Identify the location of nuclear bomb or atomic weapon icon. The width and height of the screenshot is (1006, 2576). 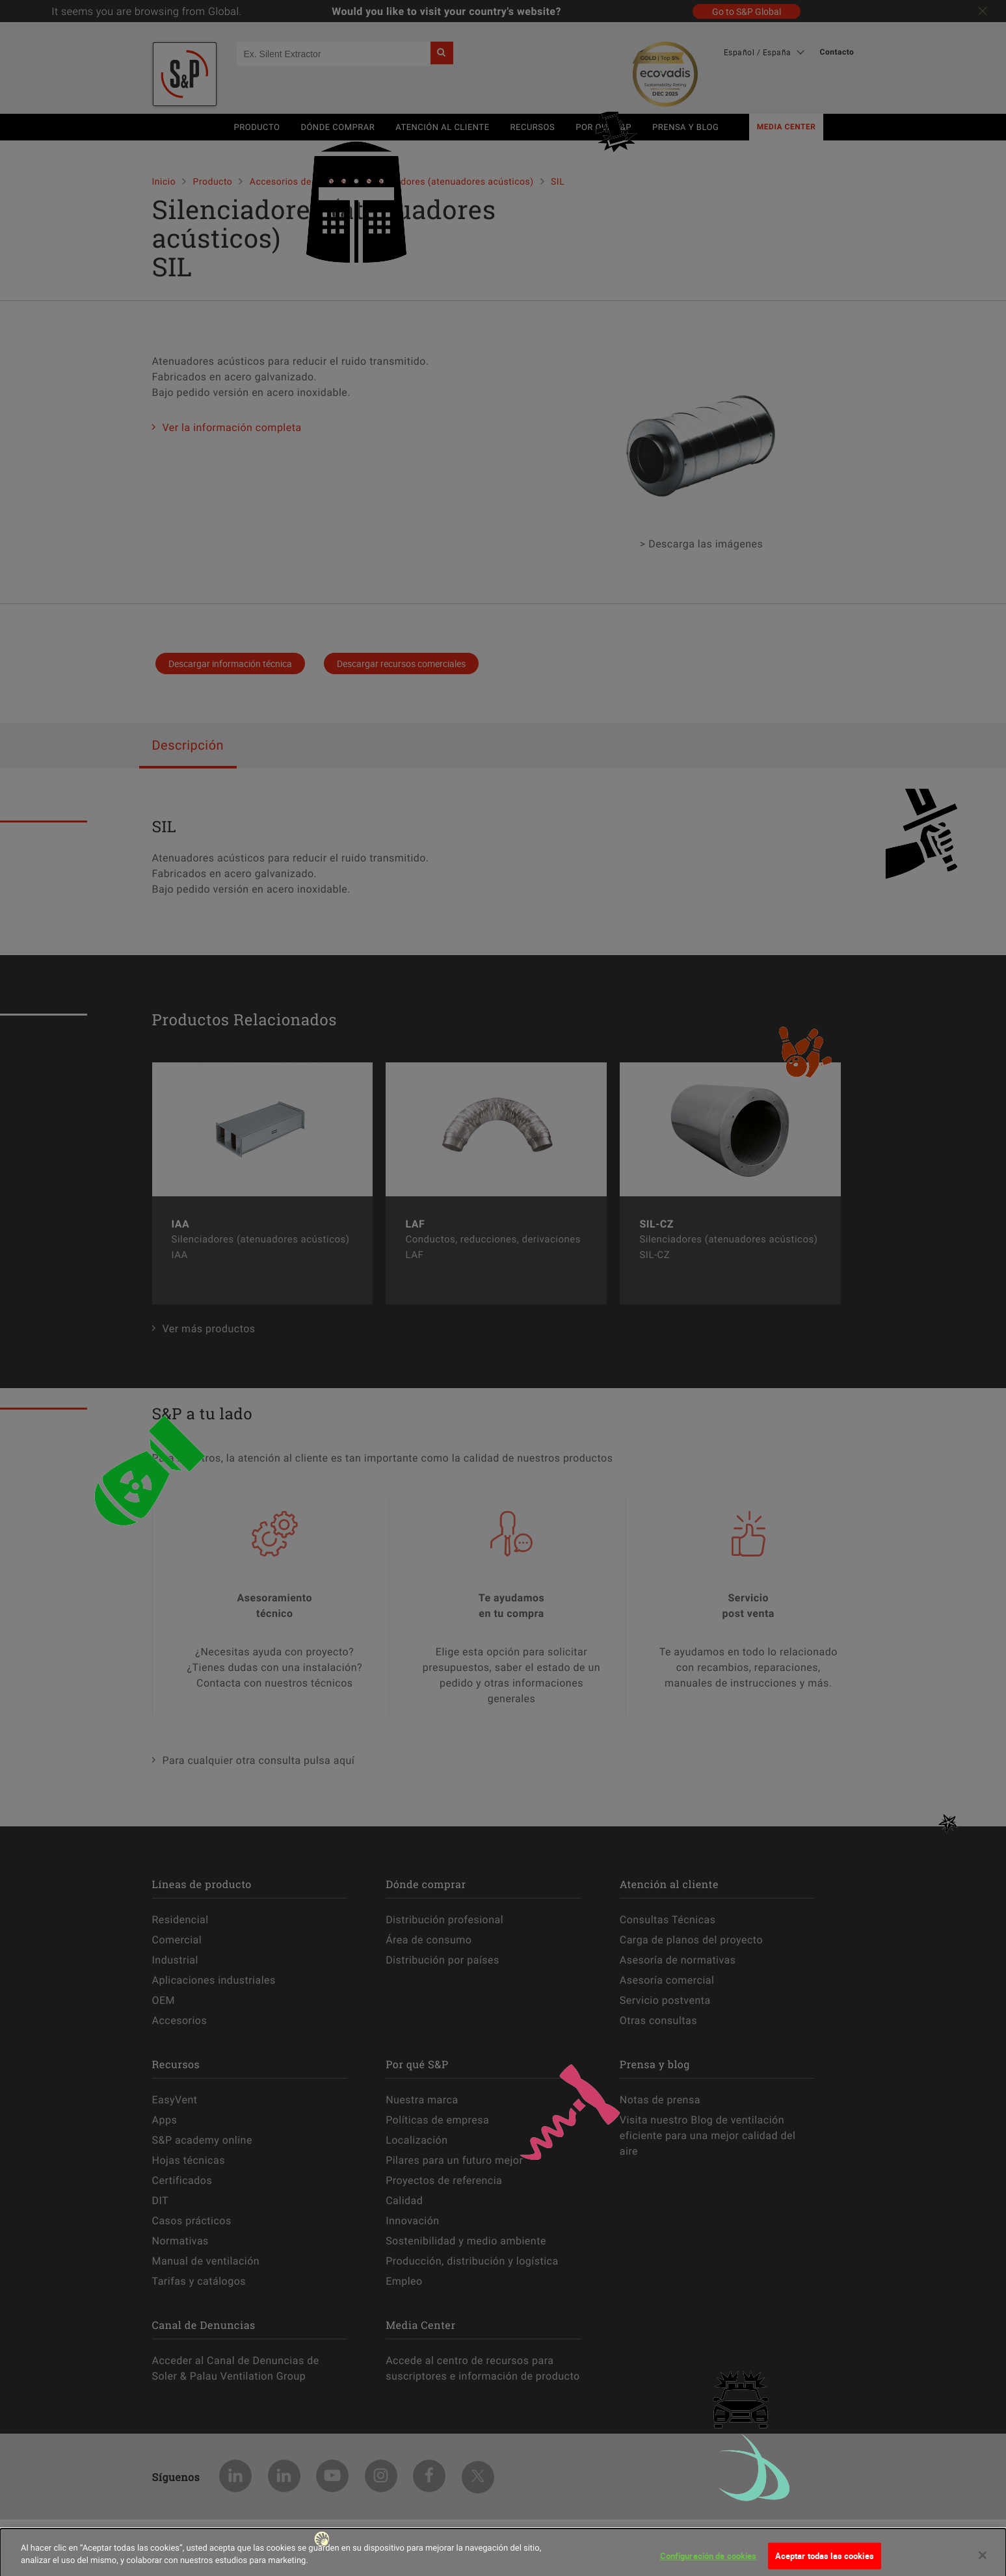
(150, 1470).